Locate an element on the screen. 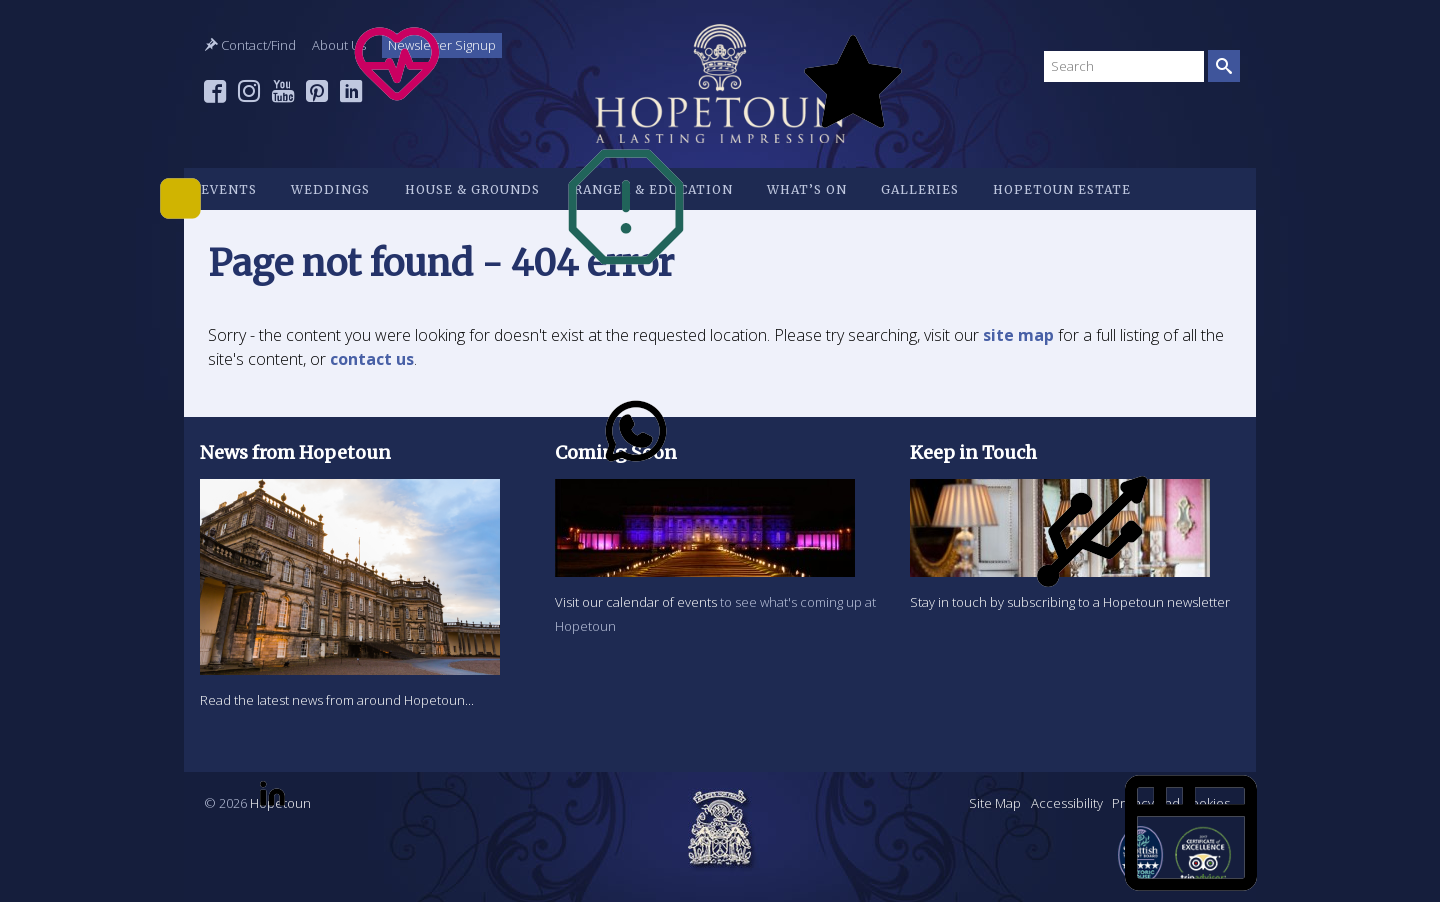 The height and width of the screenshot is (902, 1440). open WhatsApp messaging app is located at coordinates (636, 431).